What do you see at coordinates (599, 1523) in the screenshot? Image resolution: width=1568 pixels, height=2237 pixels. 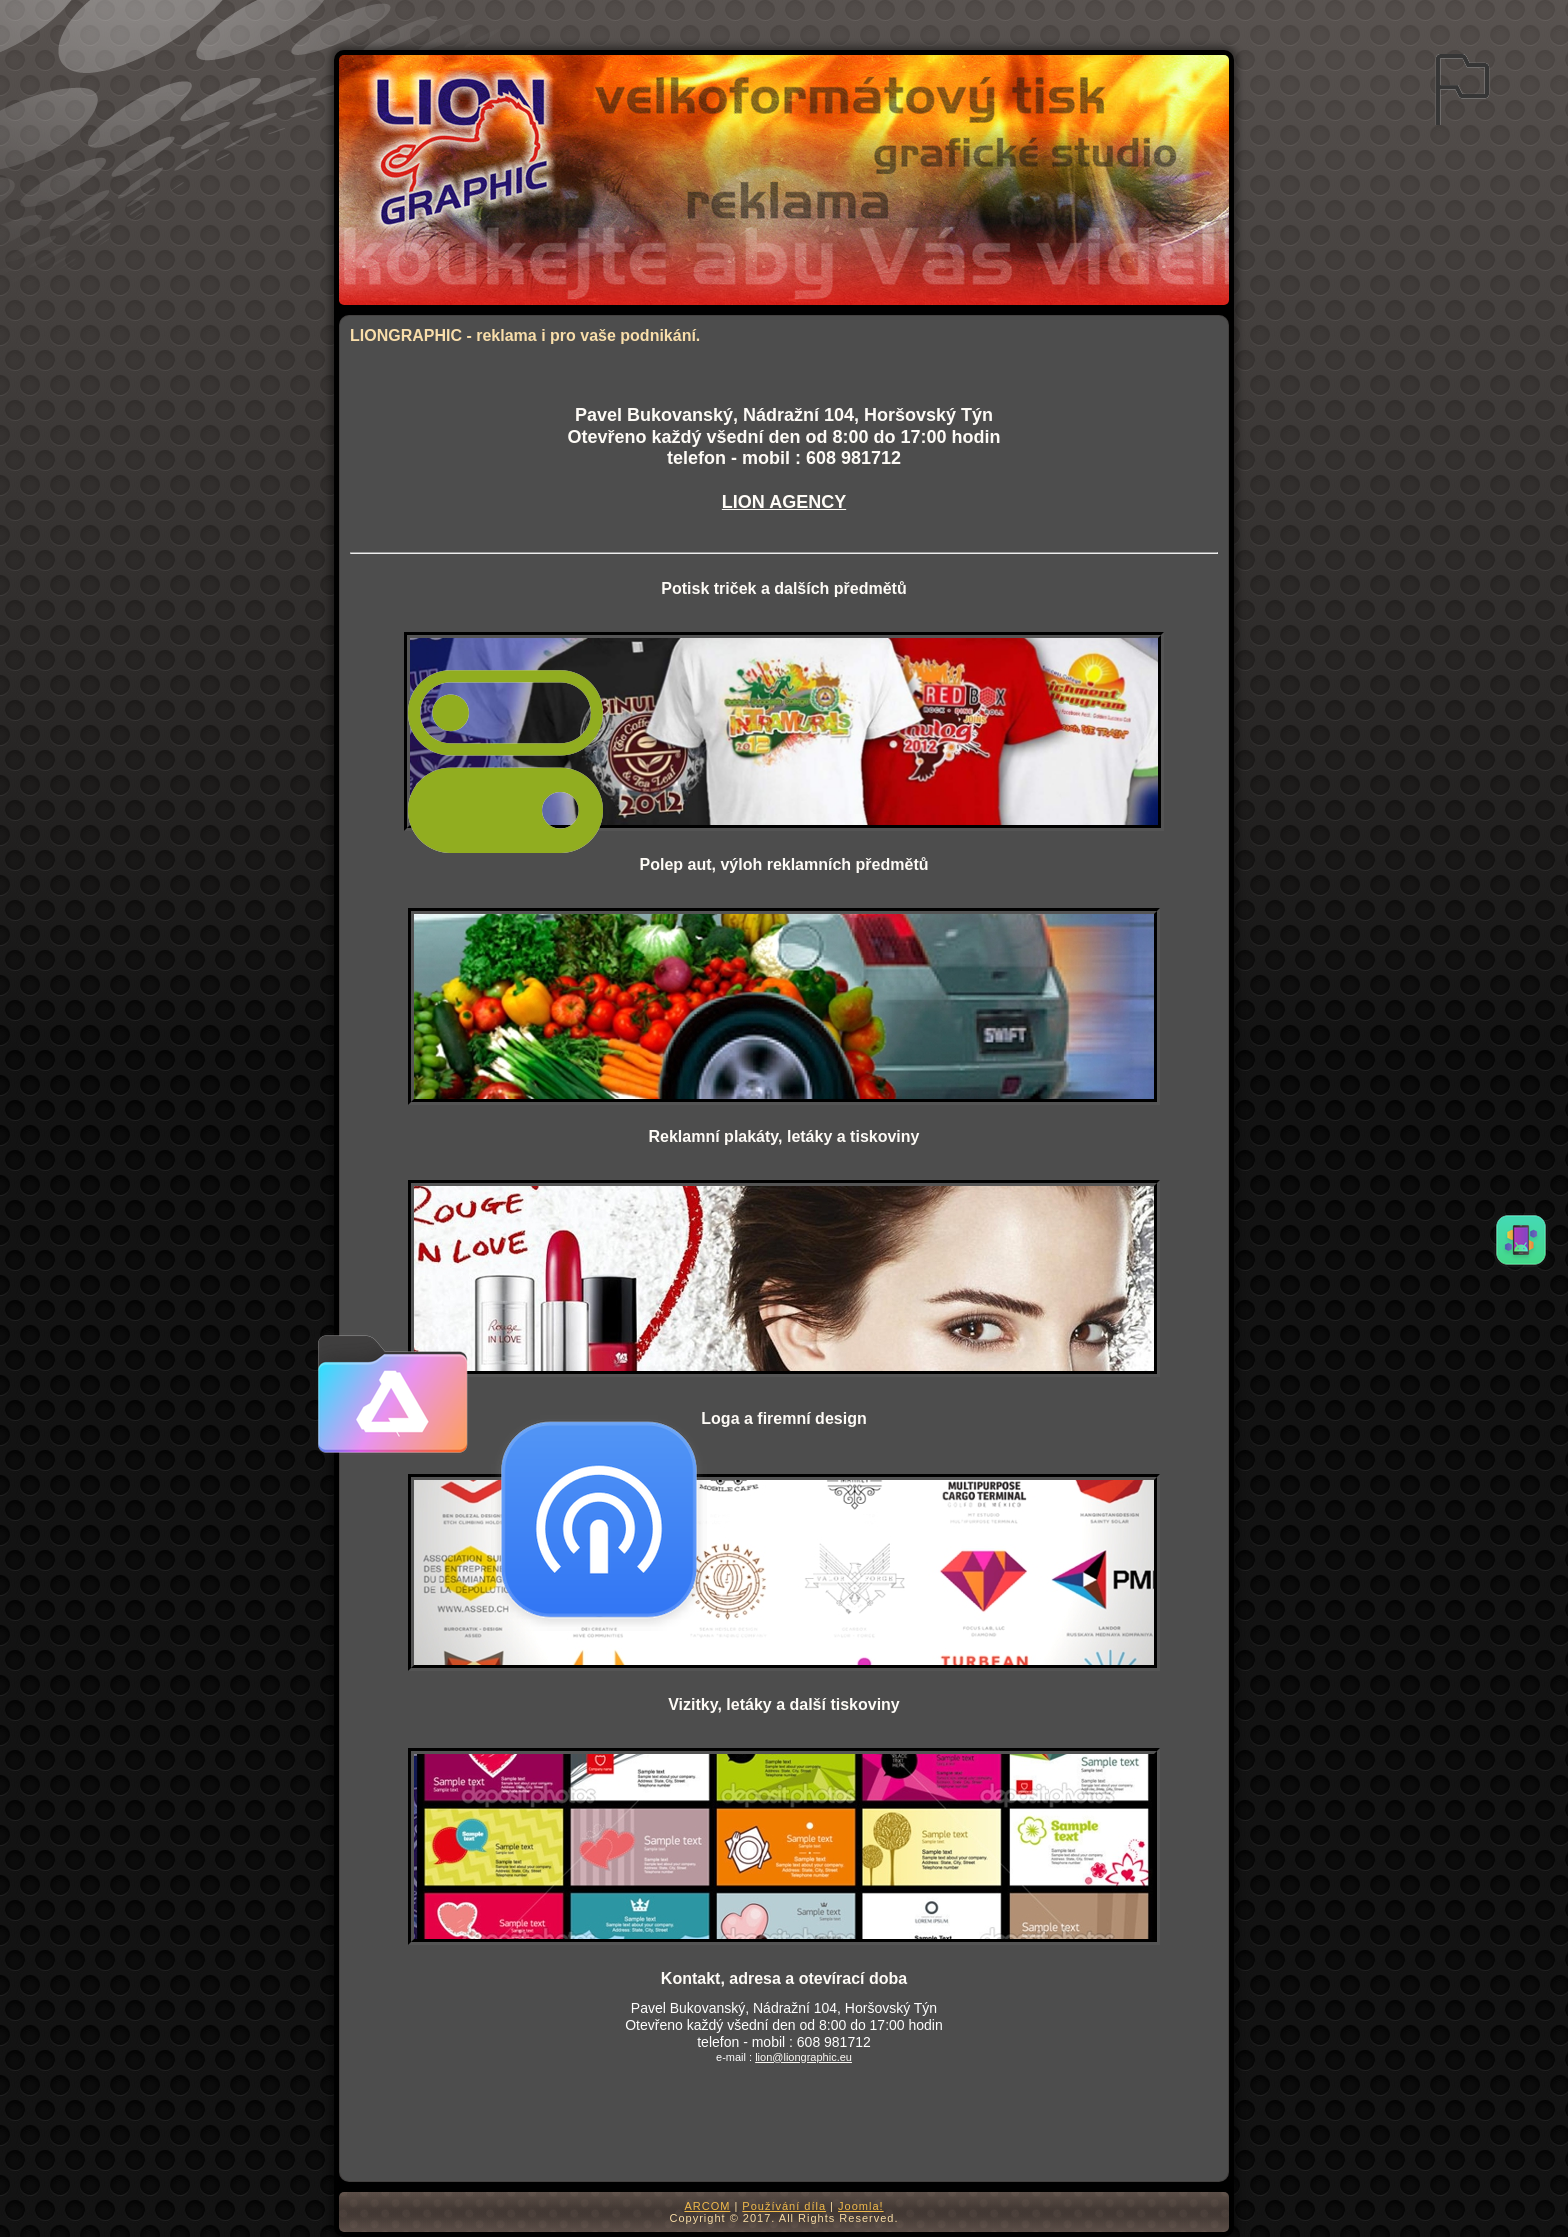 I see `enable personal hotspot sharing` at bounding box center [599, 1523].